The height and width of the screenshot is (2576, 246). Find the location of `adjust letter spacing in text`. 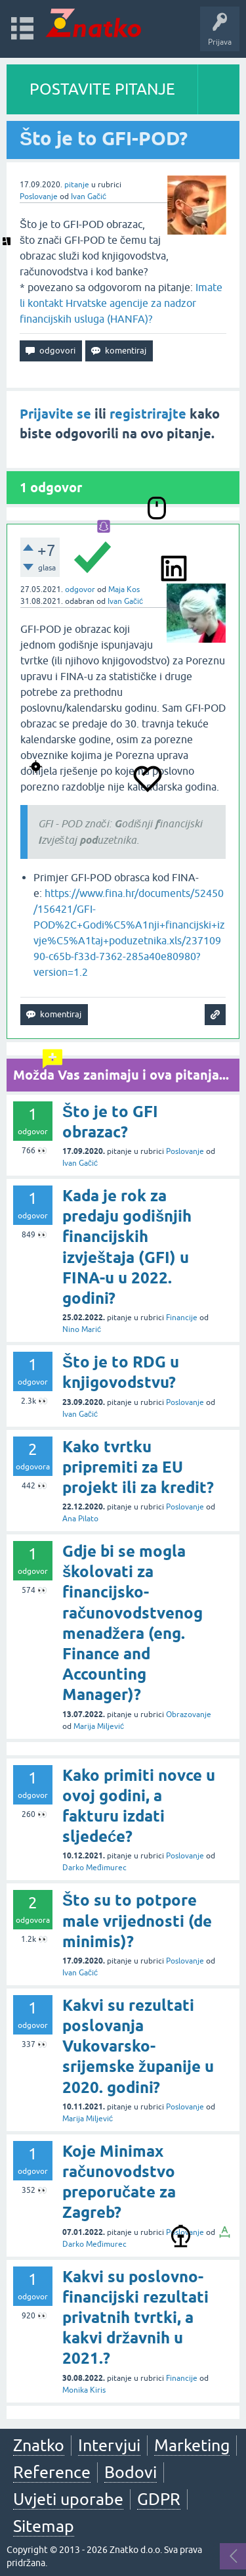

adjust letter spacing in text is located at coordinates (224, 2232).